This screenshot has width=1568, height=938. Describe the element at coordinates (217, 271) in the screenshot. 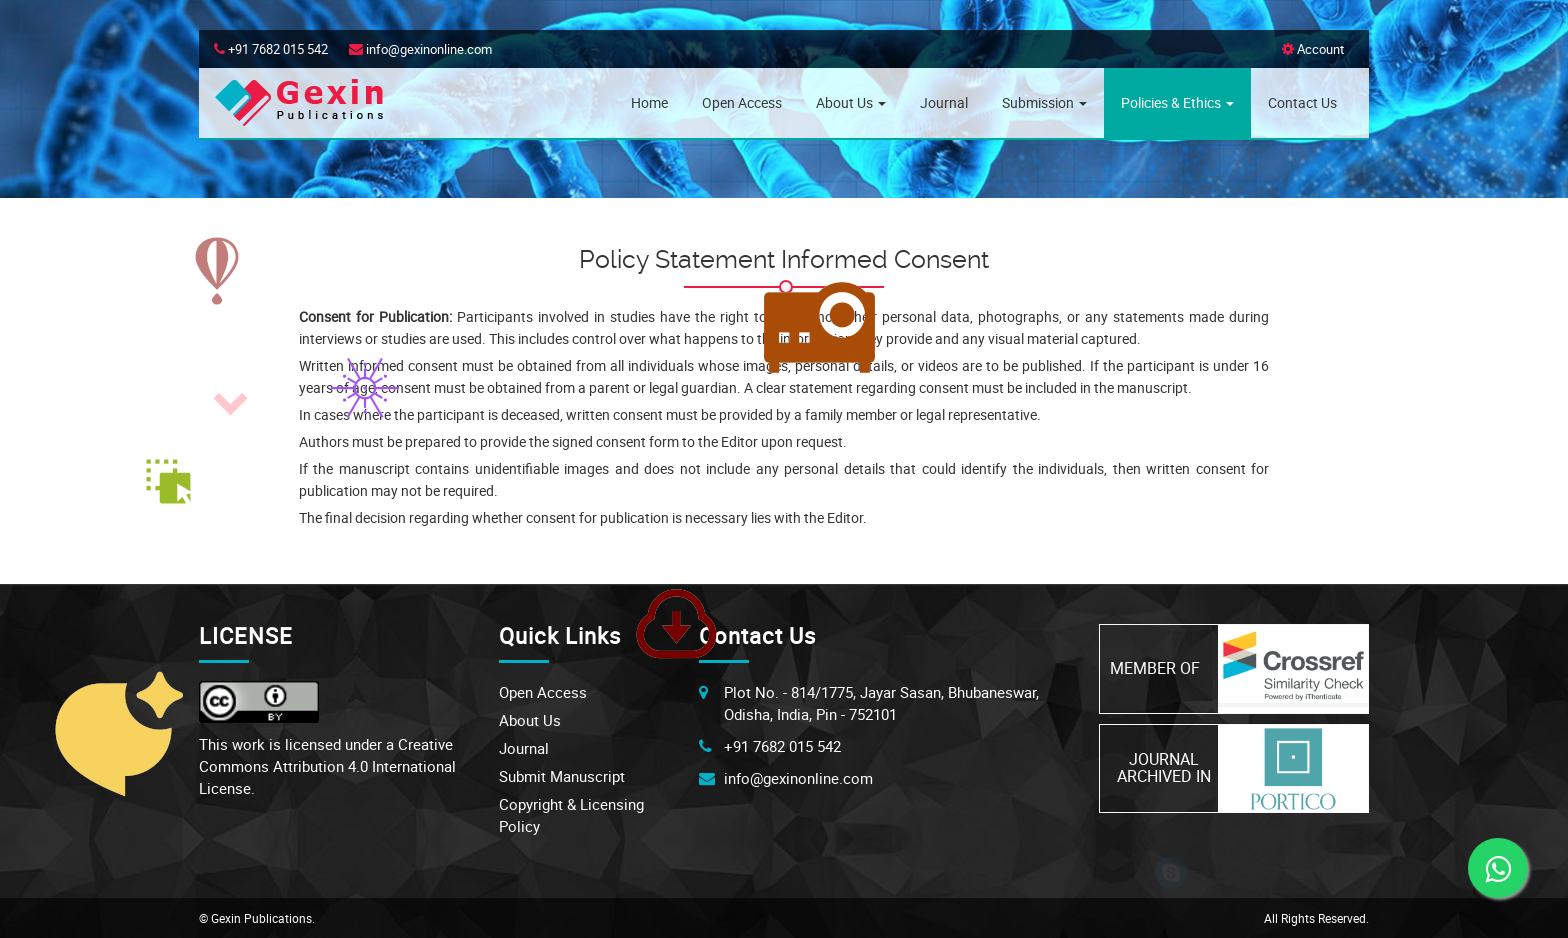

I see `fly.io logo - cloud hosting and deployment platform` at that location.